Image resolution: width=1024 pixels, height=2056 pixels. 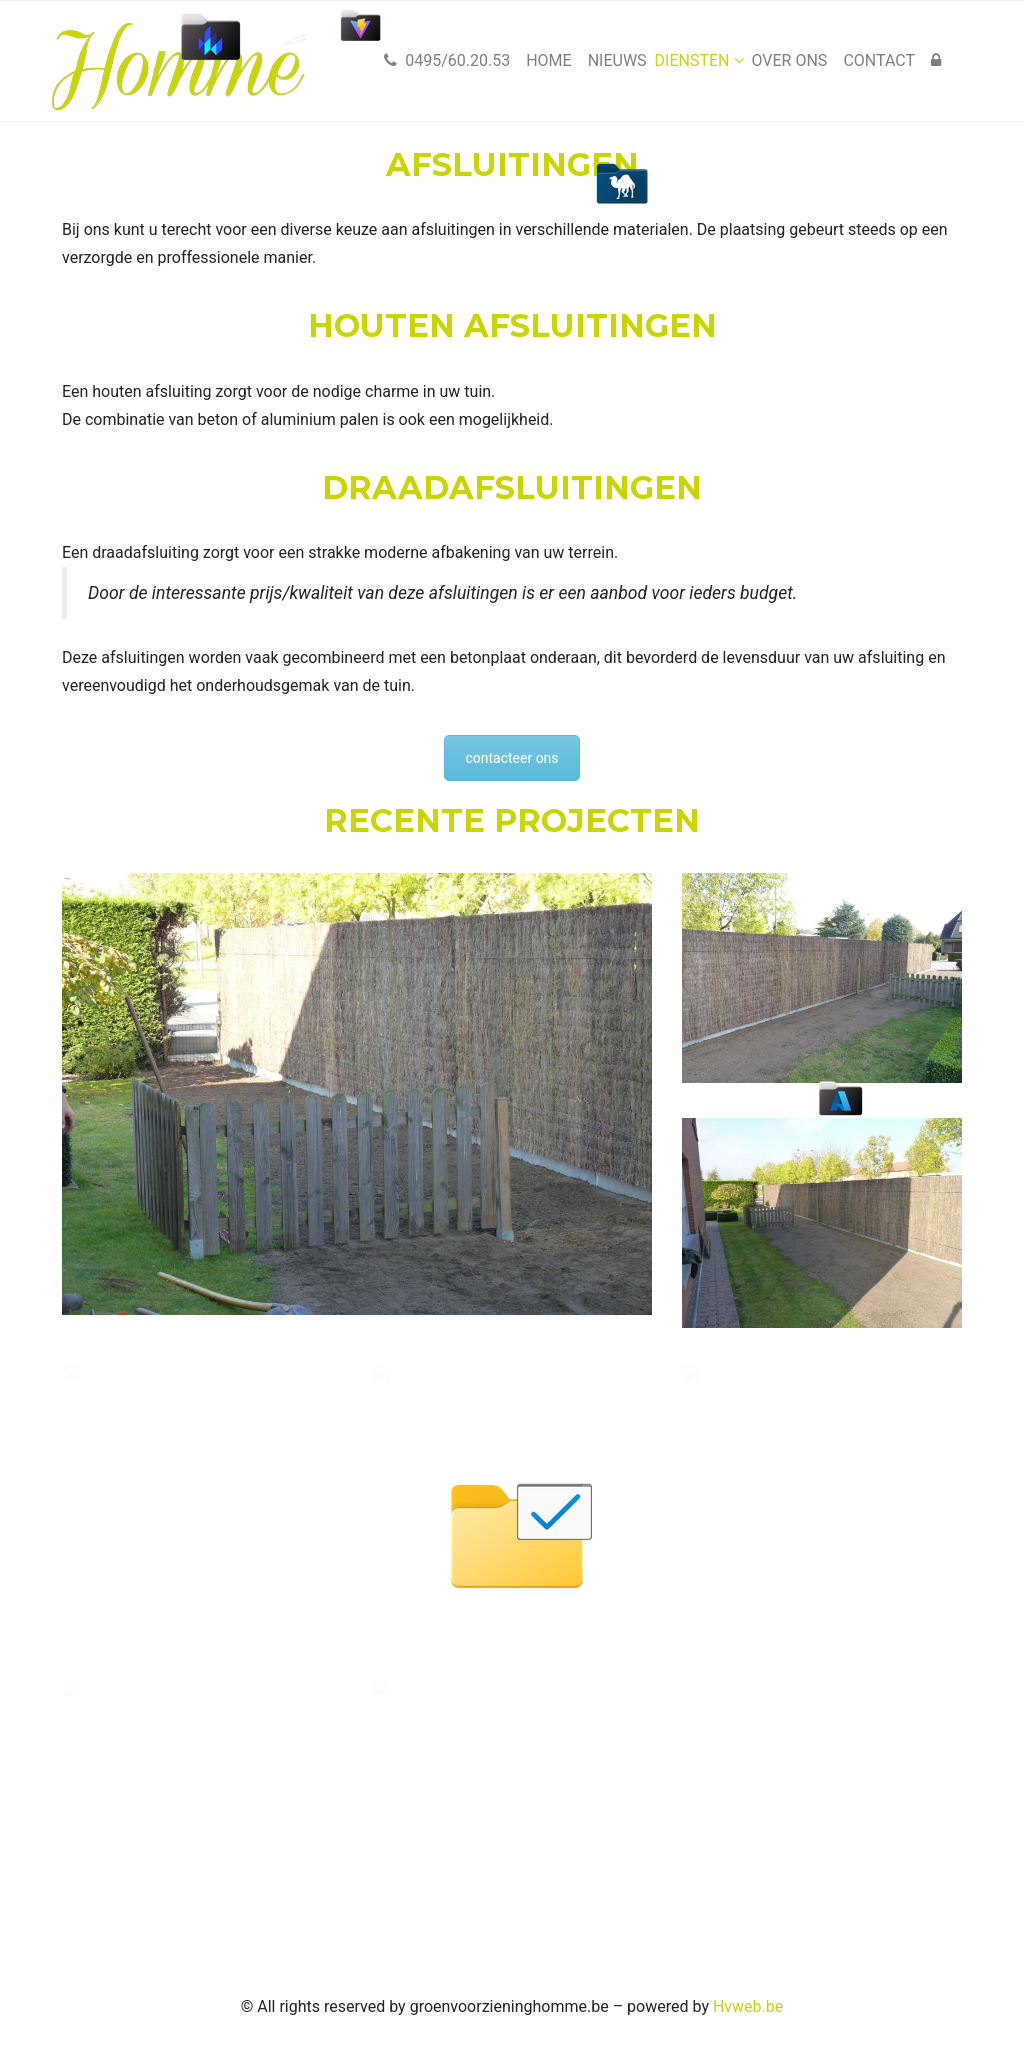 What do you see at coordinates (622, 185) in the screenshot?
I see `folder containing perl scripts or projects` at bounding box center [622, 185].